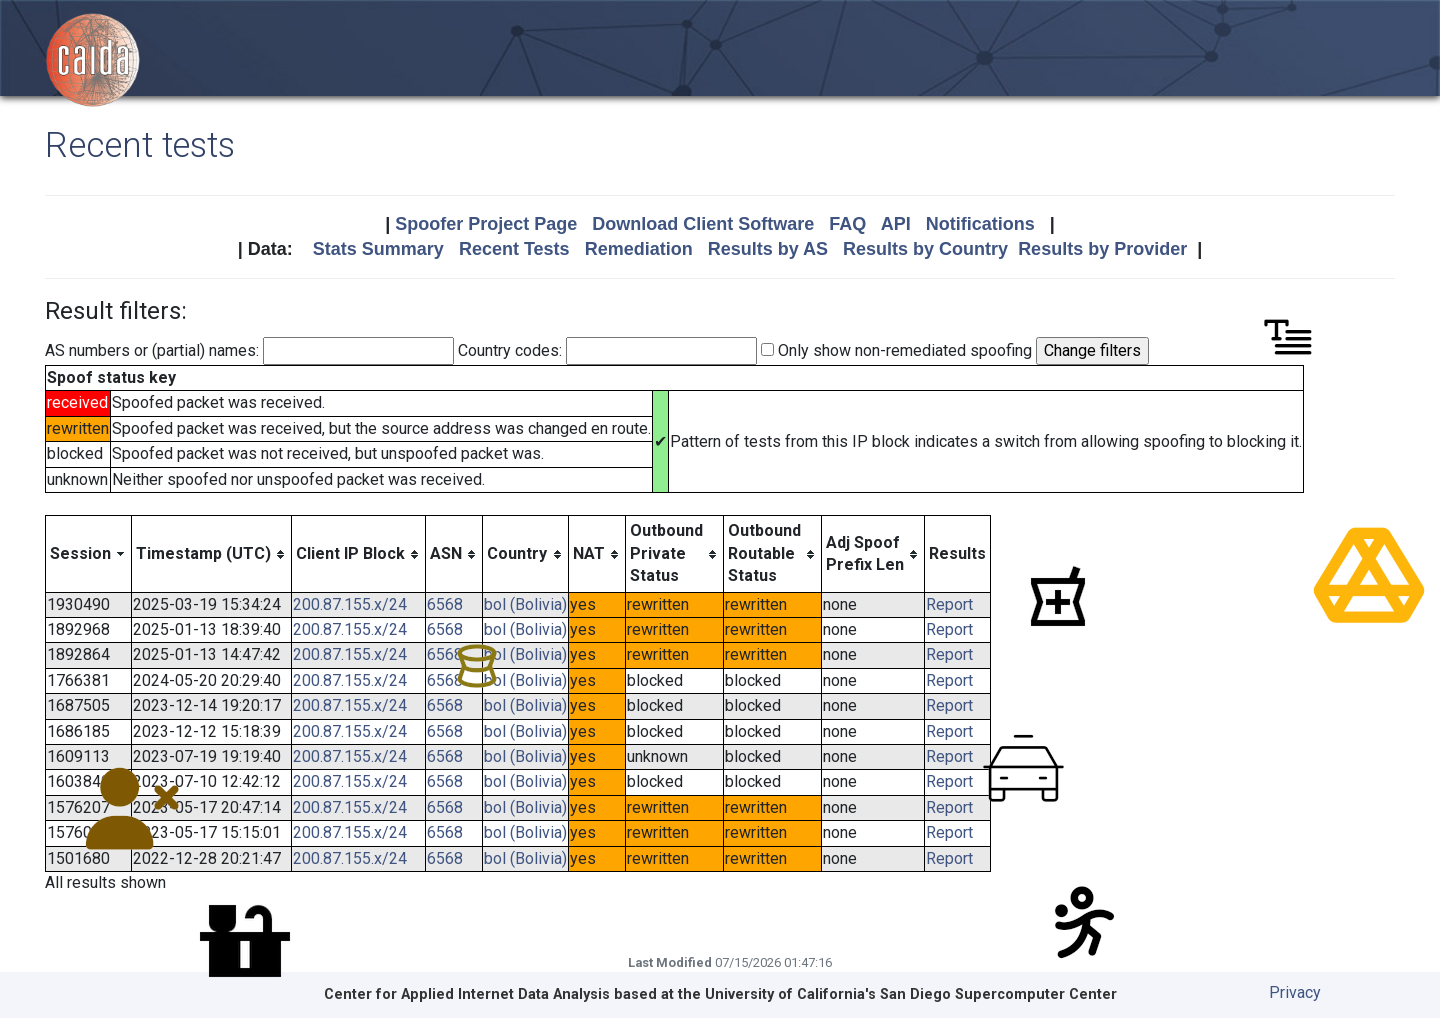  I want to click on browse kitchen countertop options, so click(245, 941).